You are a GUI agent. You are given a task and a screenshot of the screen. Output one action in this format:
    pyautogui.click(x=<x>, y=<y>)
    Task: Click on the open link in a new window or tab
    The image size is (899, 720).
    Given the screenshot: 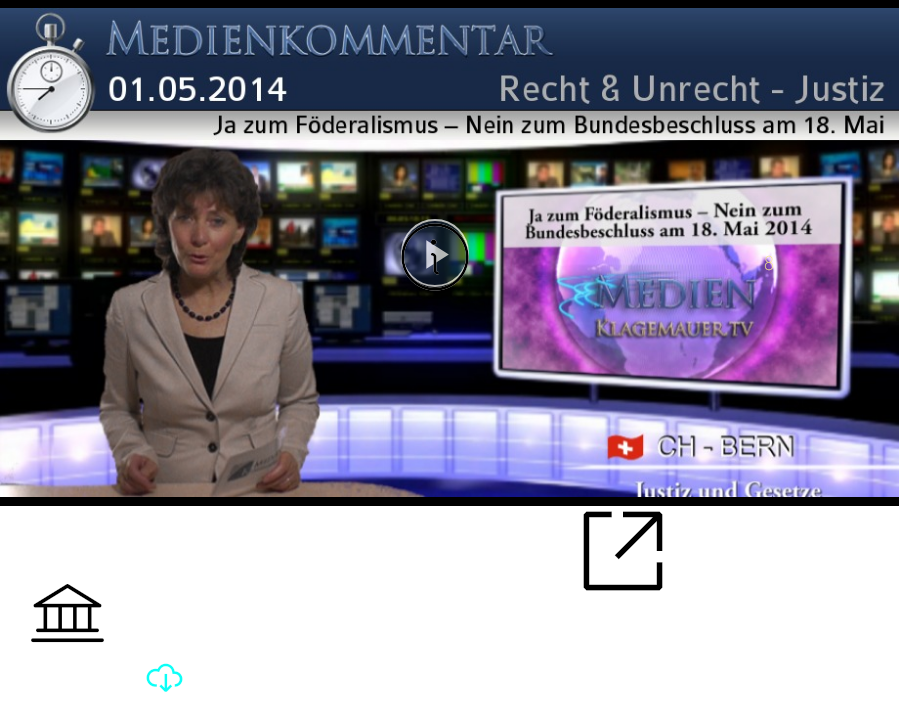 What is the action you would take?
    pyautogui.click(x=623, y=551)
    